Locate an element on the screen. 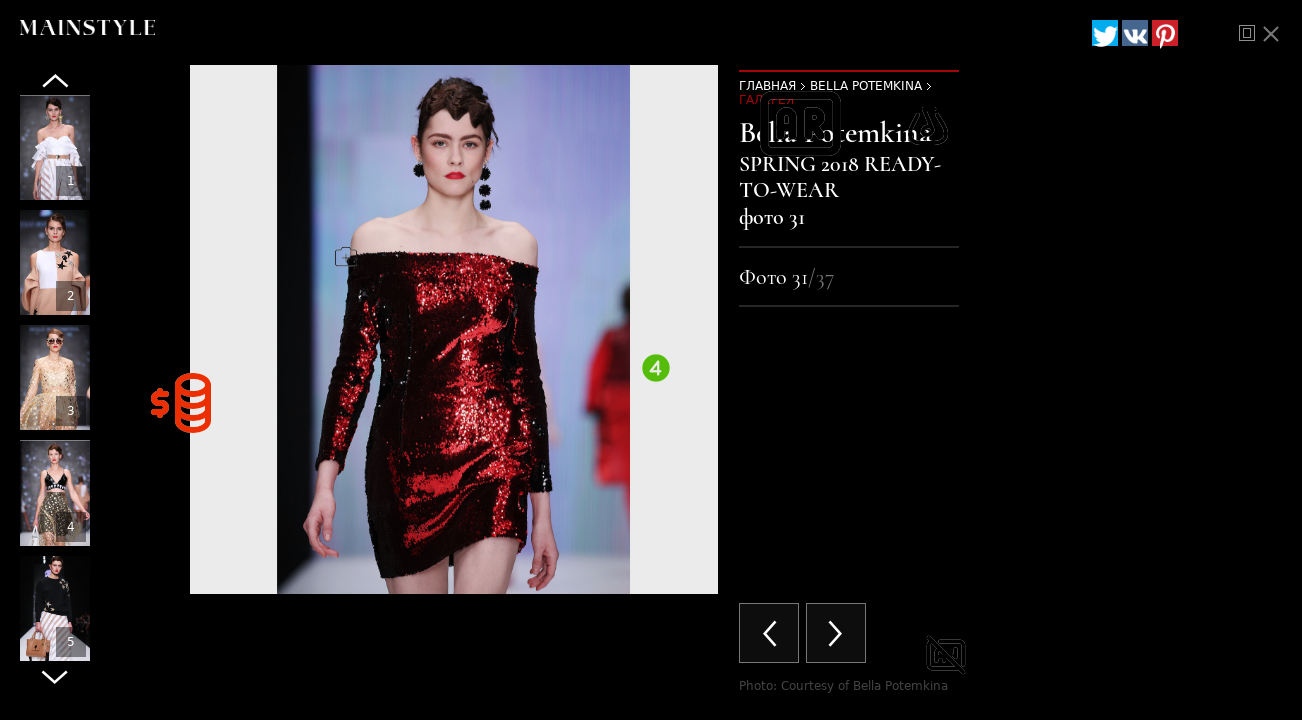 The width and height of the screenshot is (1302, 720). view business plan or financial overview is located at coordinates (181, 403).